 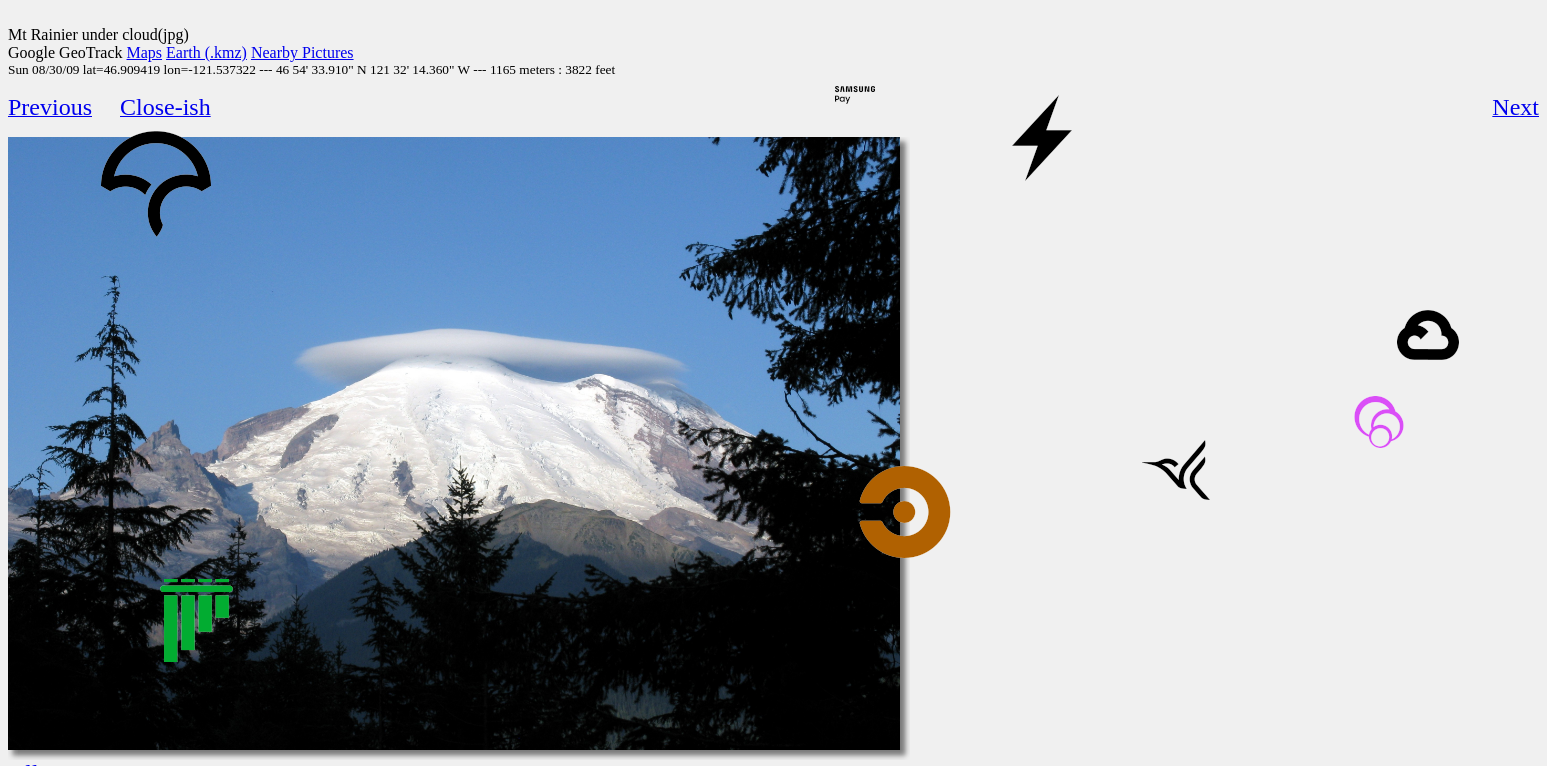 I want to click on pytest testing framework logo, so click(x=196, y=620).